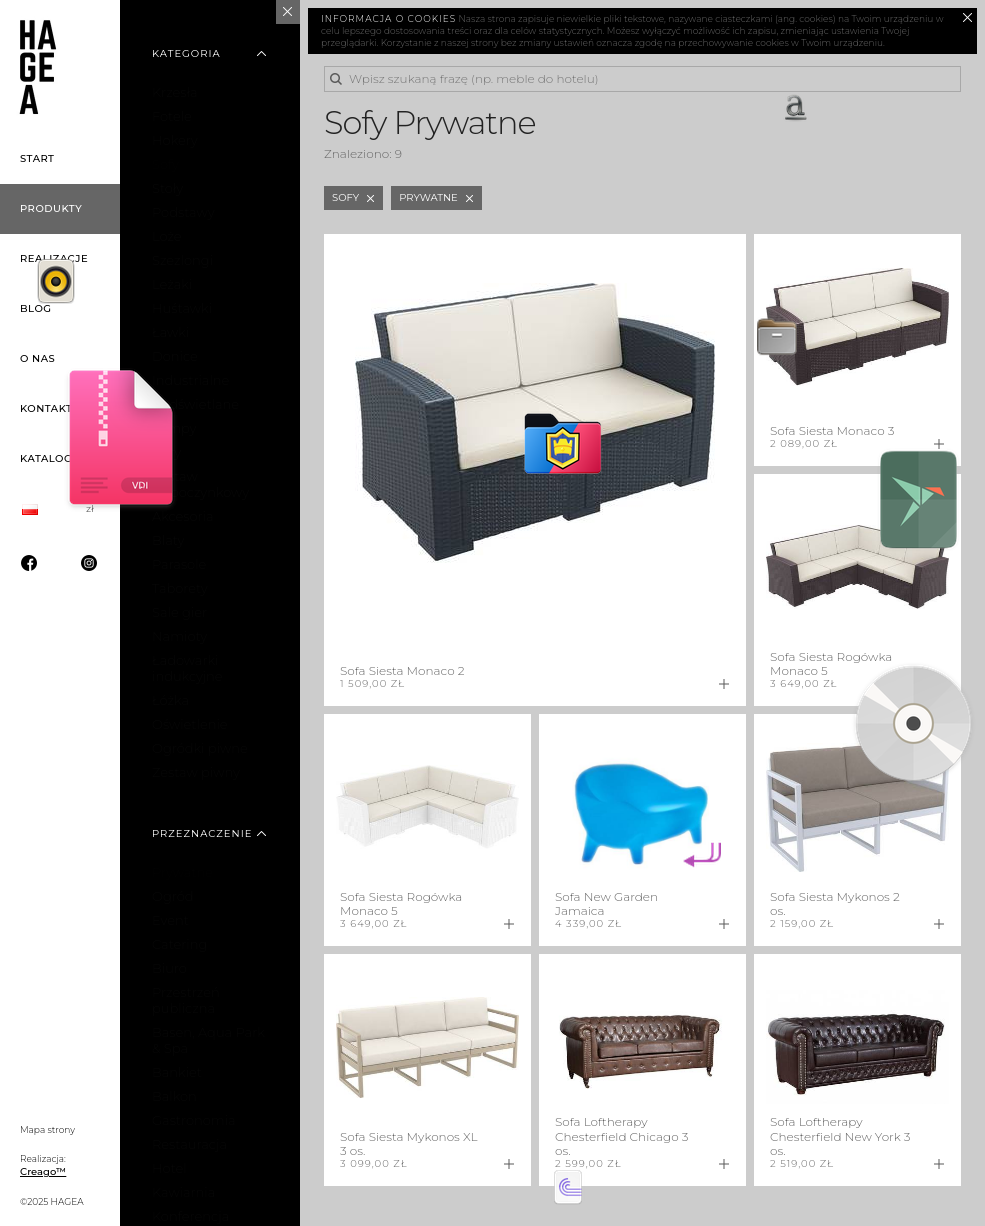 This screenshot has height=1226, width=985. I want to click on reply to all recipients of an email, so click(701, 852).